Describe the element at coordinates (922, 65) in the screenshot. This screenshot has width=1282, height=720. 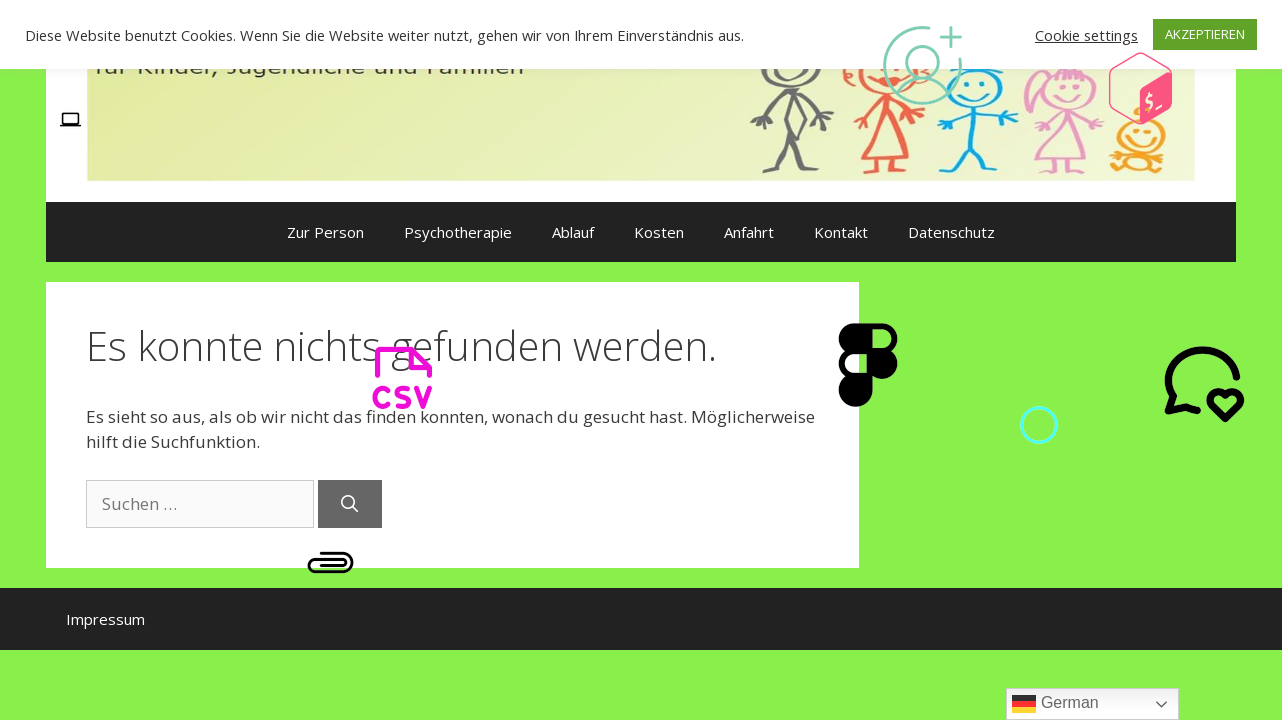
I see `add a new user or contact` at that location.